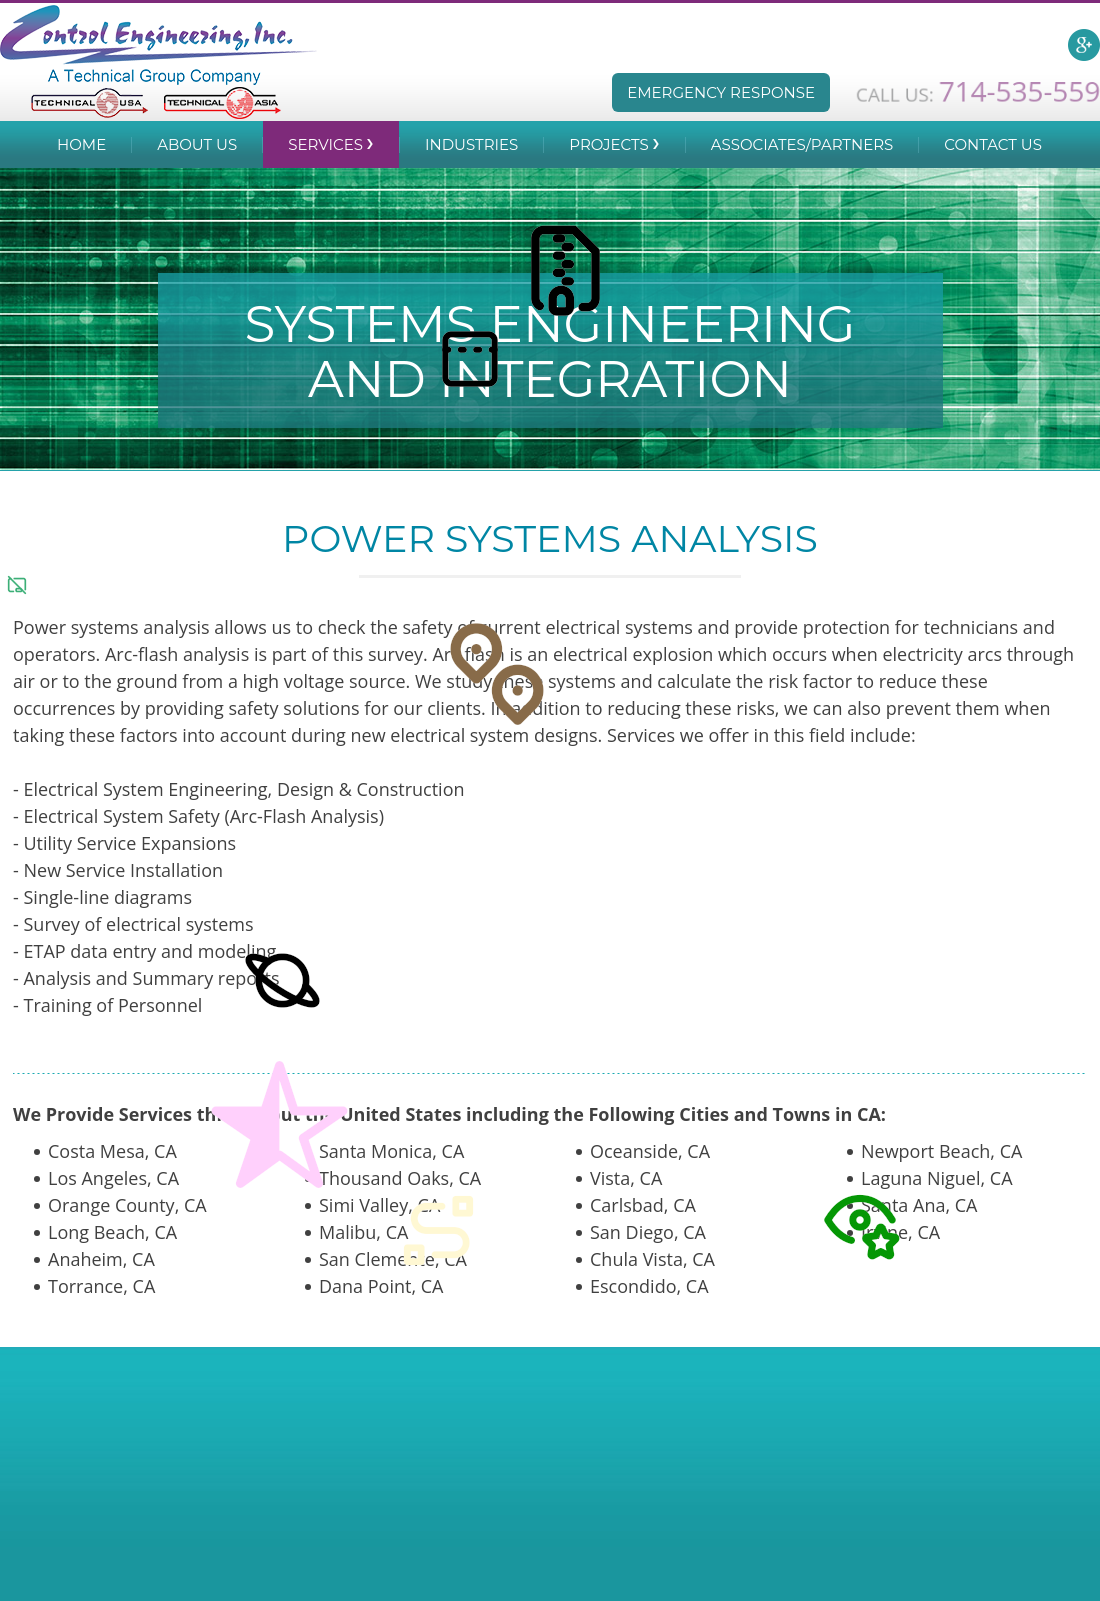 The width and height of the screenshot is (1100, 1601). I want to click on indicates a partial or half-star rating, so click(279, 1124).